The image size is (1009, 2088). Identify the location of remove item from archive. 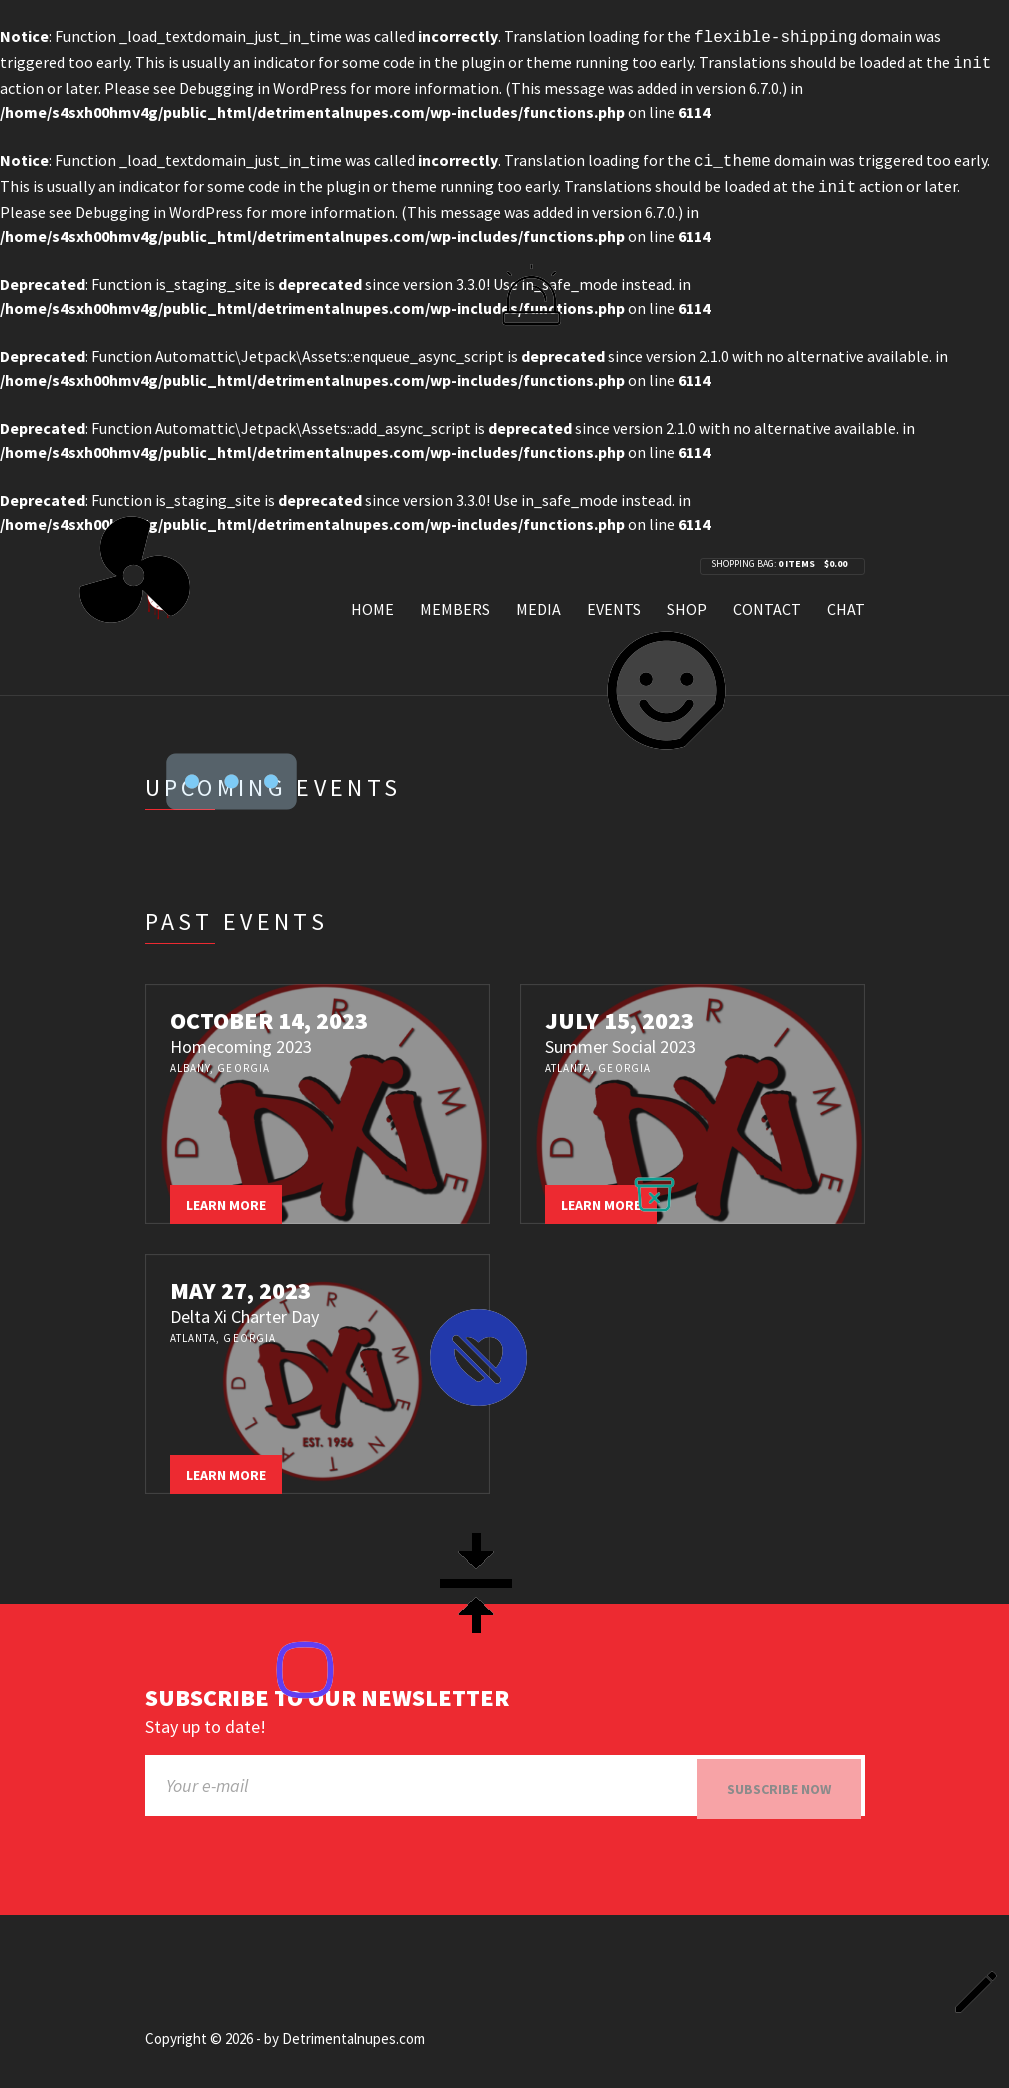
(654, 1194).